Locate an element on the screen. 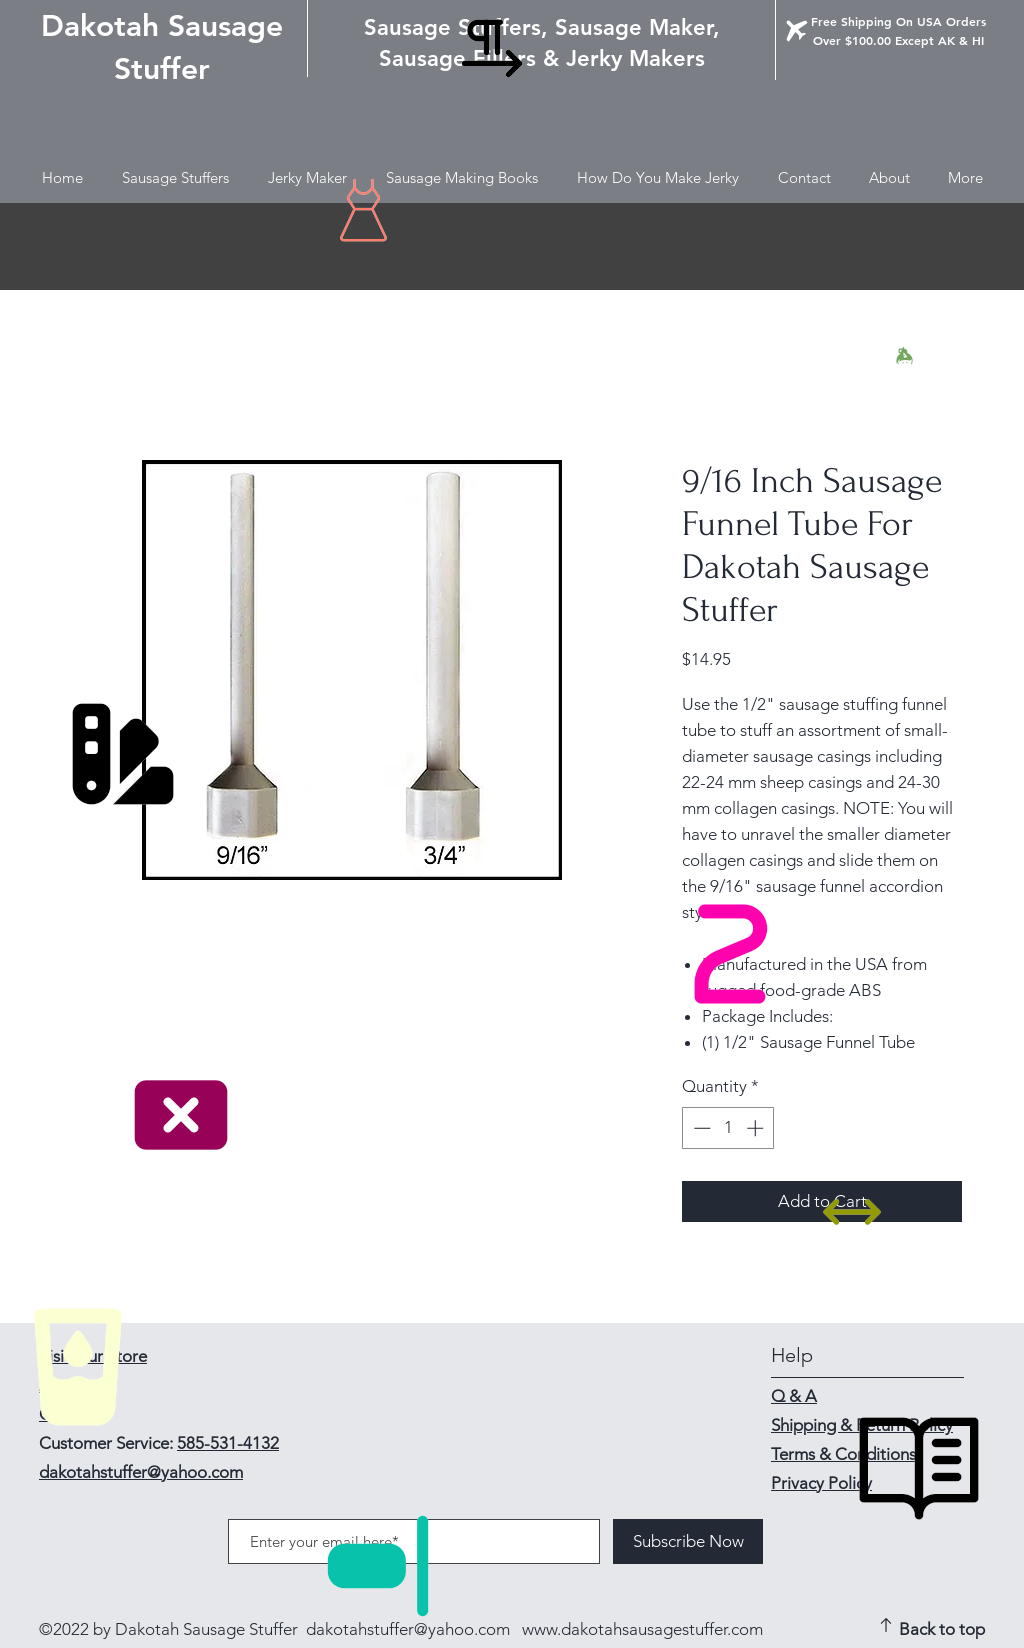  browse women's clothing is located at coordinates (363, 213).